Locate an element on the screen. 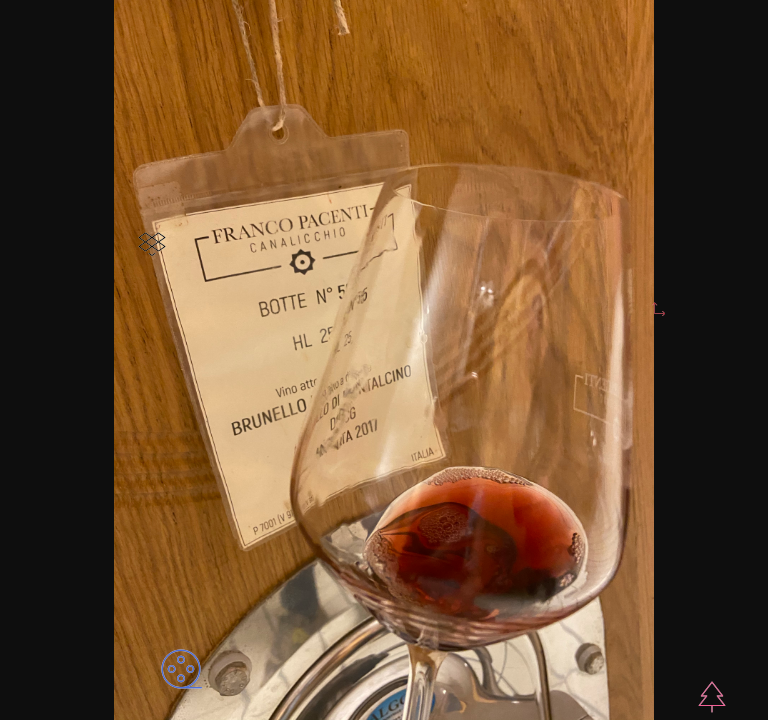  access dropbox cloud storage is located at coordinates (152, 243).